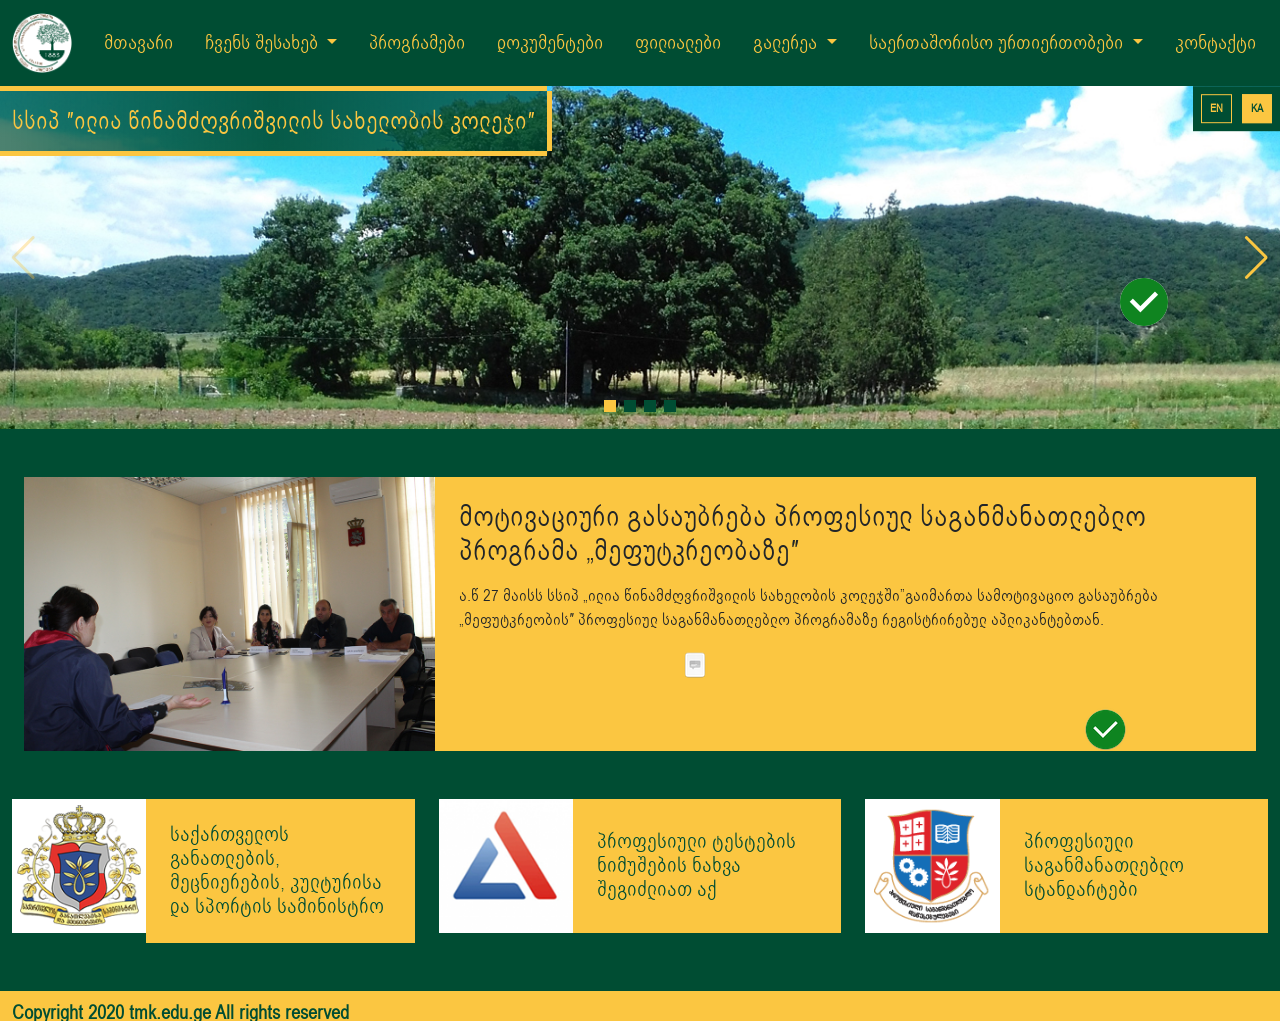 The width and height of the screenshot is (1280, 1021). I want to click on indicates file has been successfully synced, so click(1105, 729).